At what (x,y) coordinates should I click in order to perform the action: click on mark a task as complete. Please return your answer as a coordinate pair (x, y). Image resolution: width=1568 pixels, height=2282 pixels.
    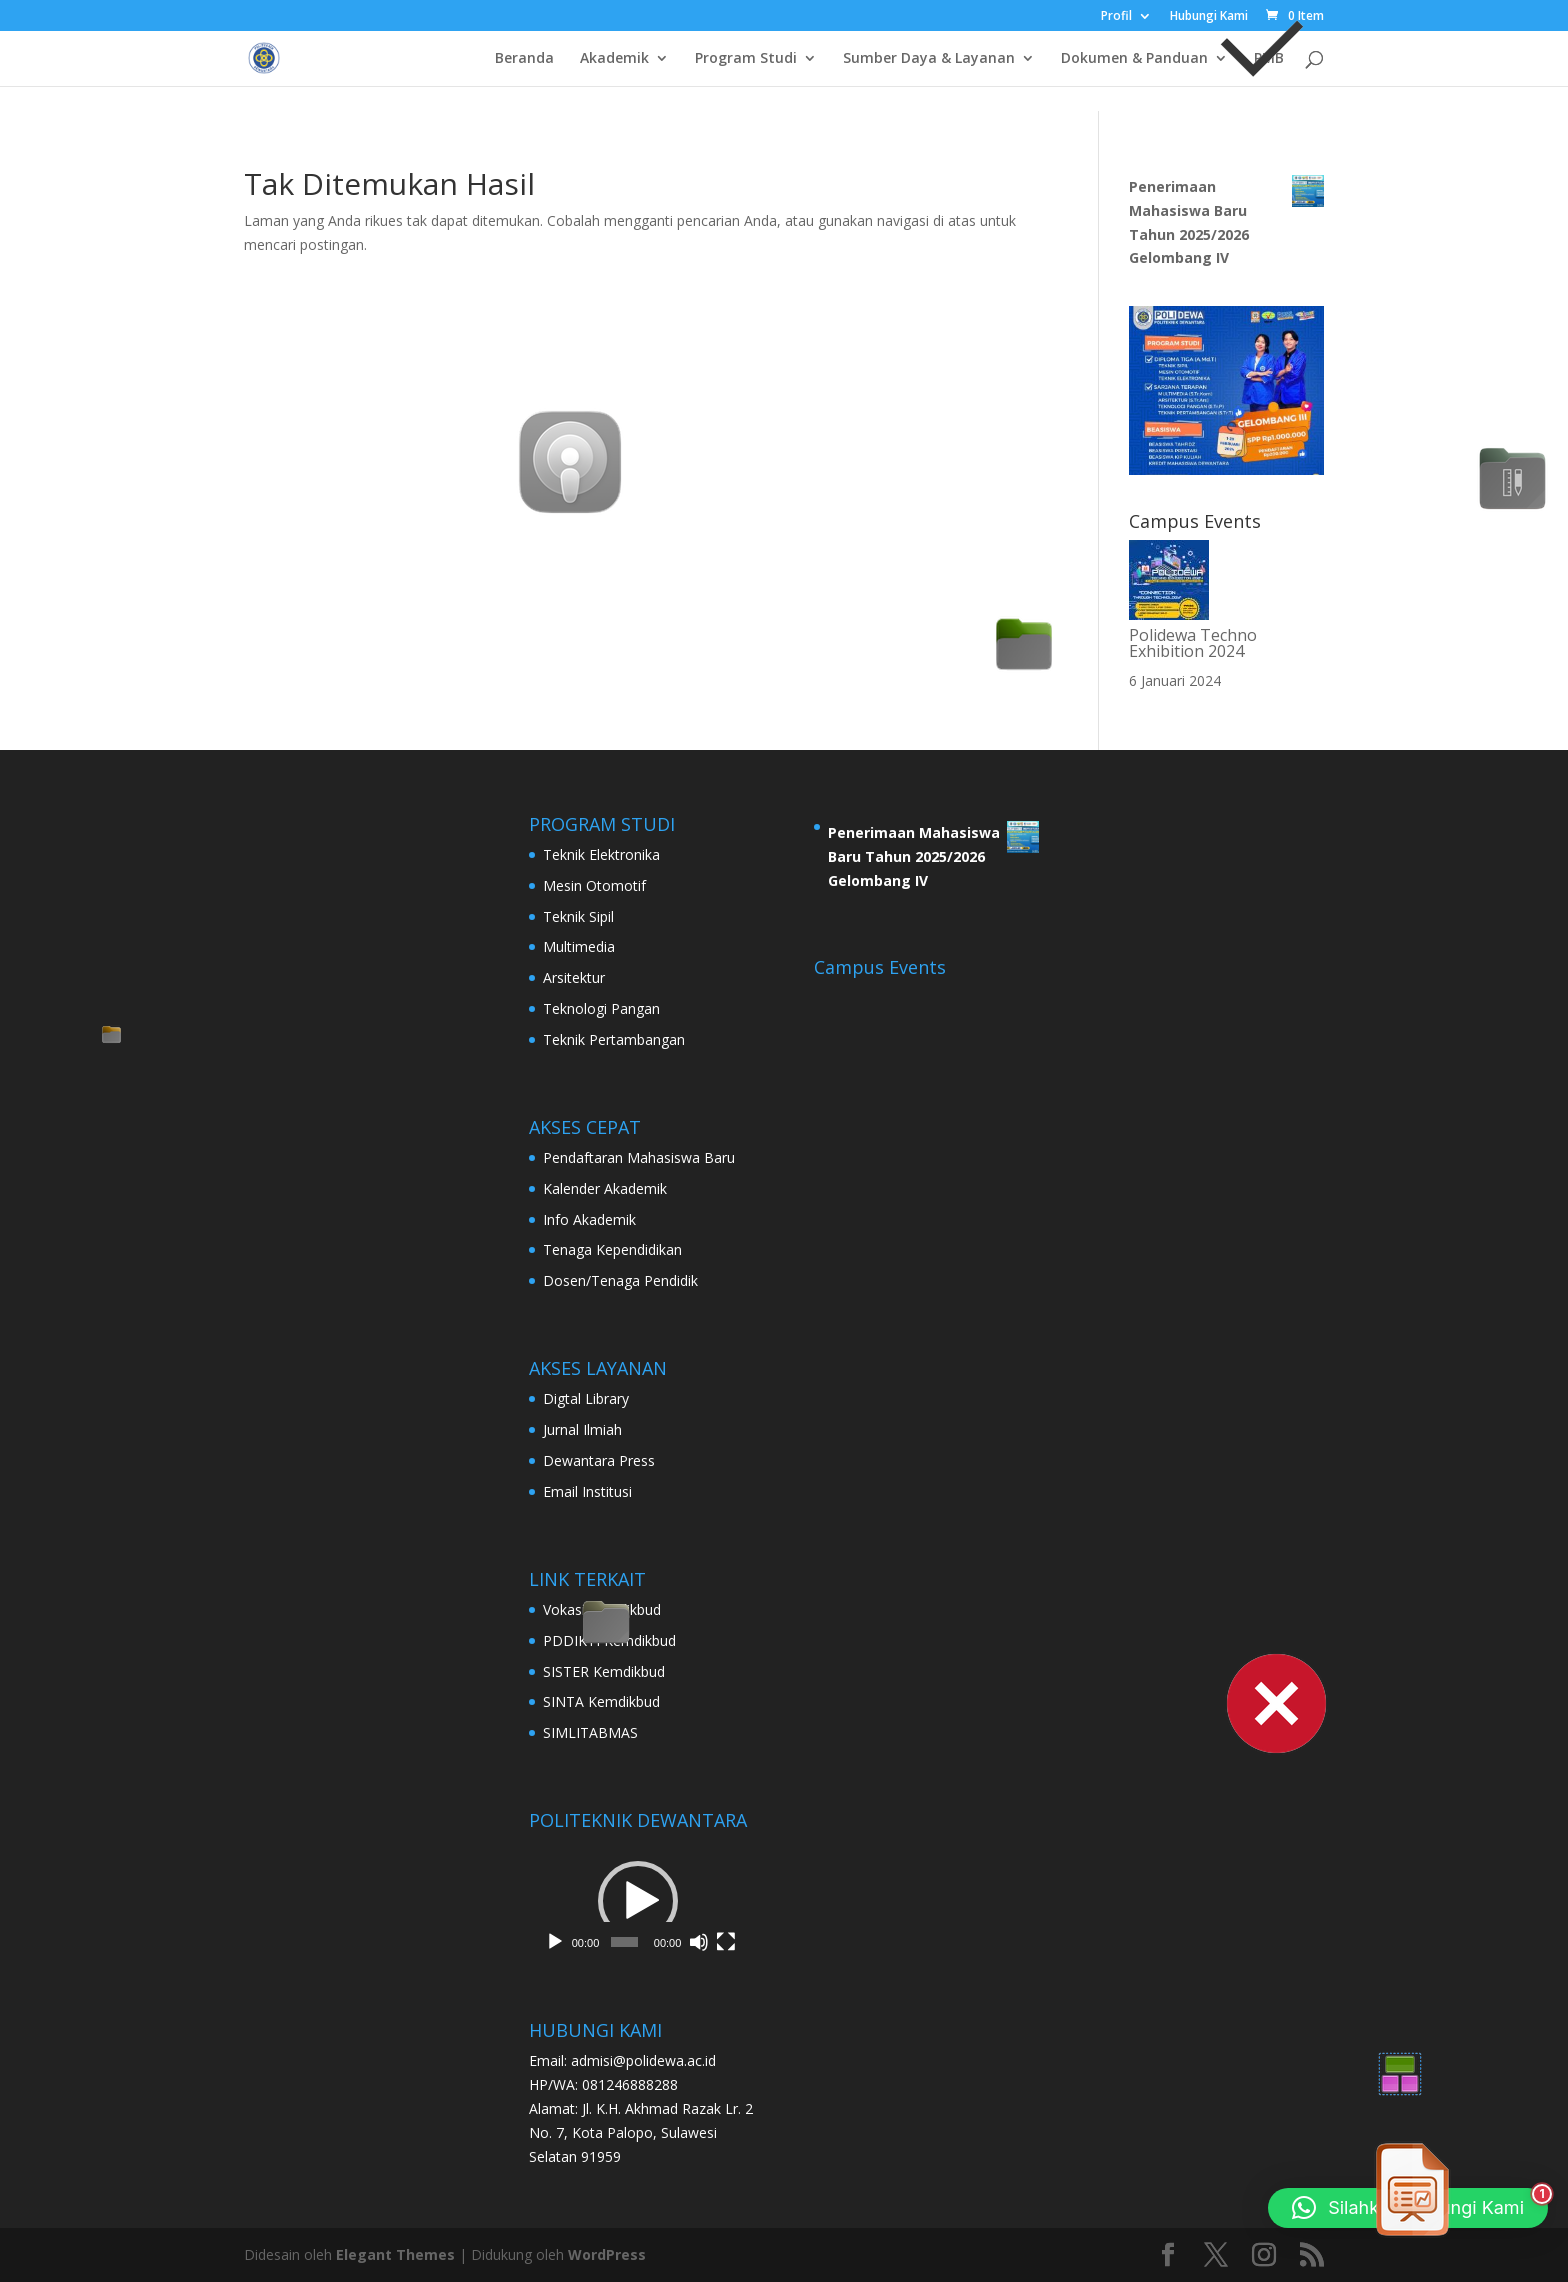
    Looking at the image, I should click on (1262, 50).